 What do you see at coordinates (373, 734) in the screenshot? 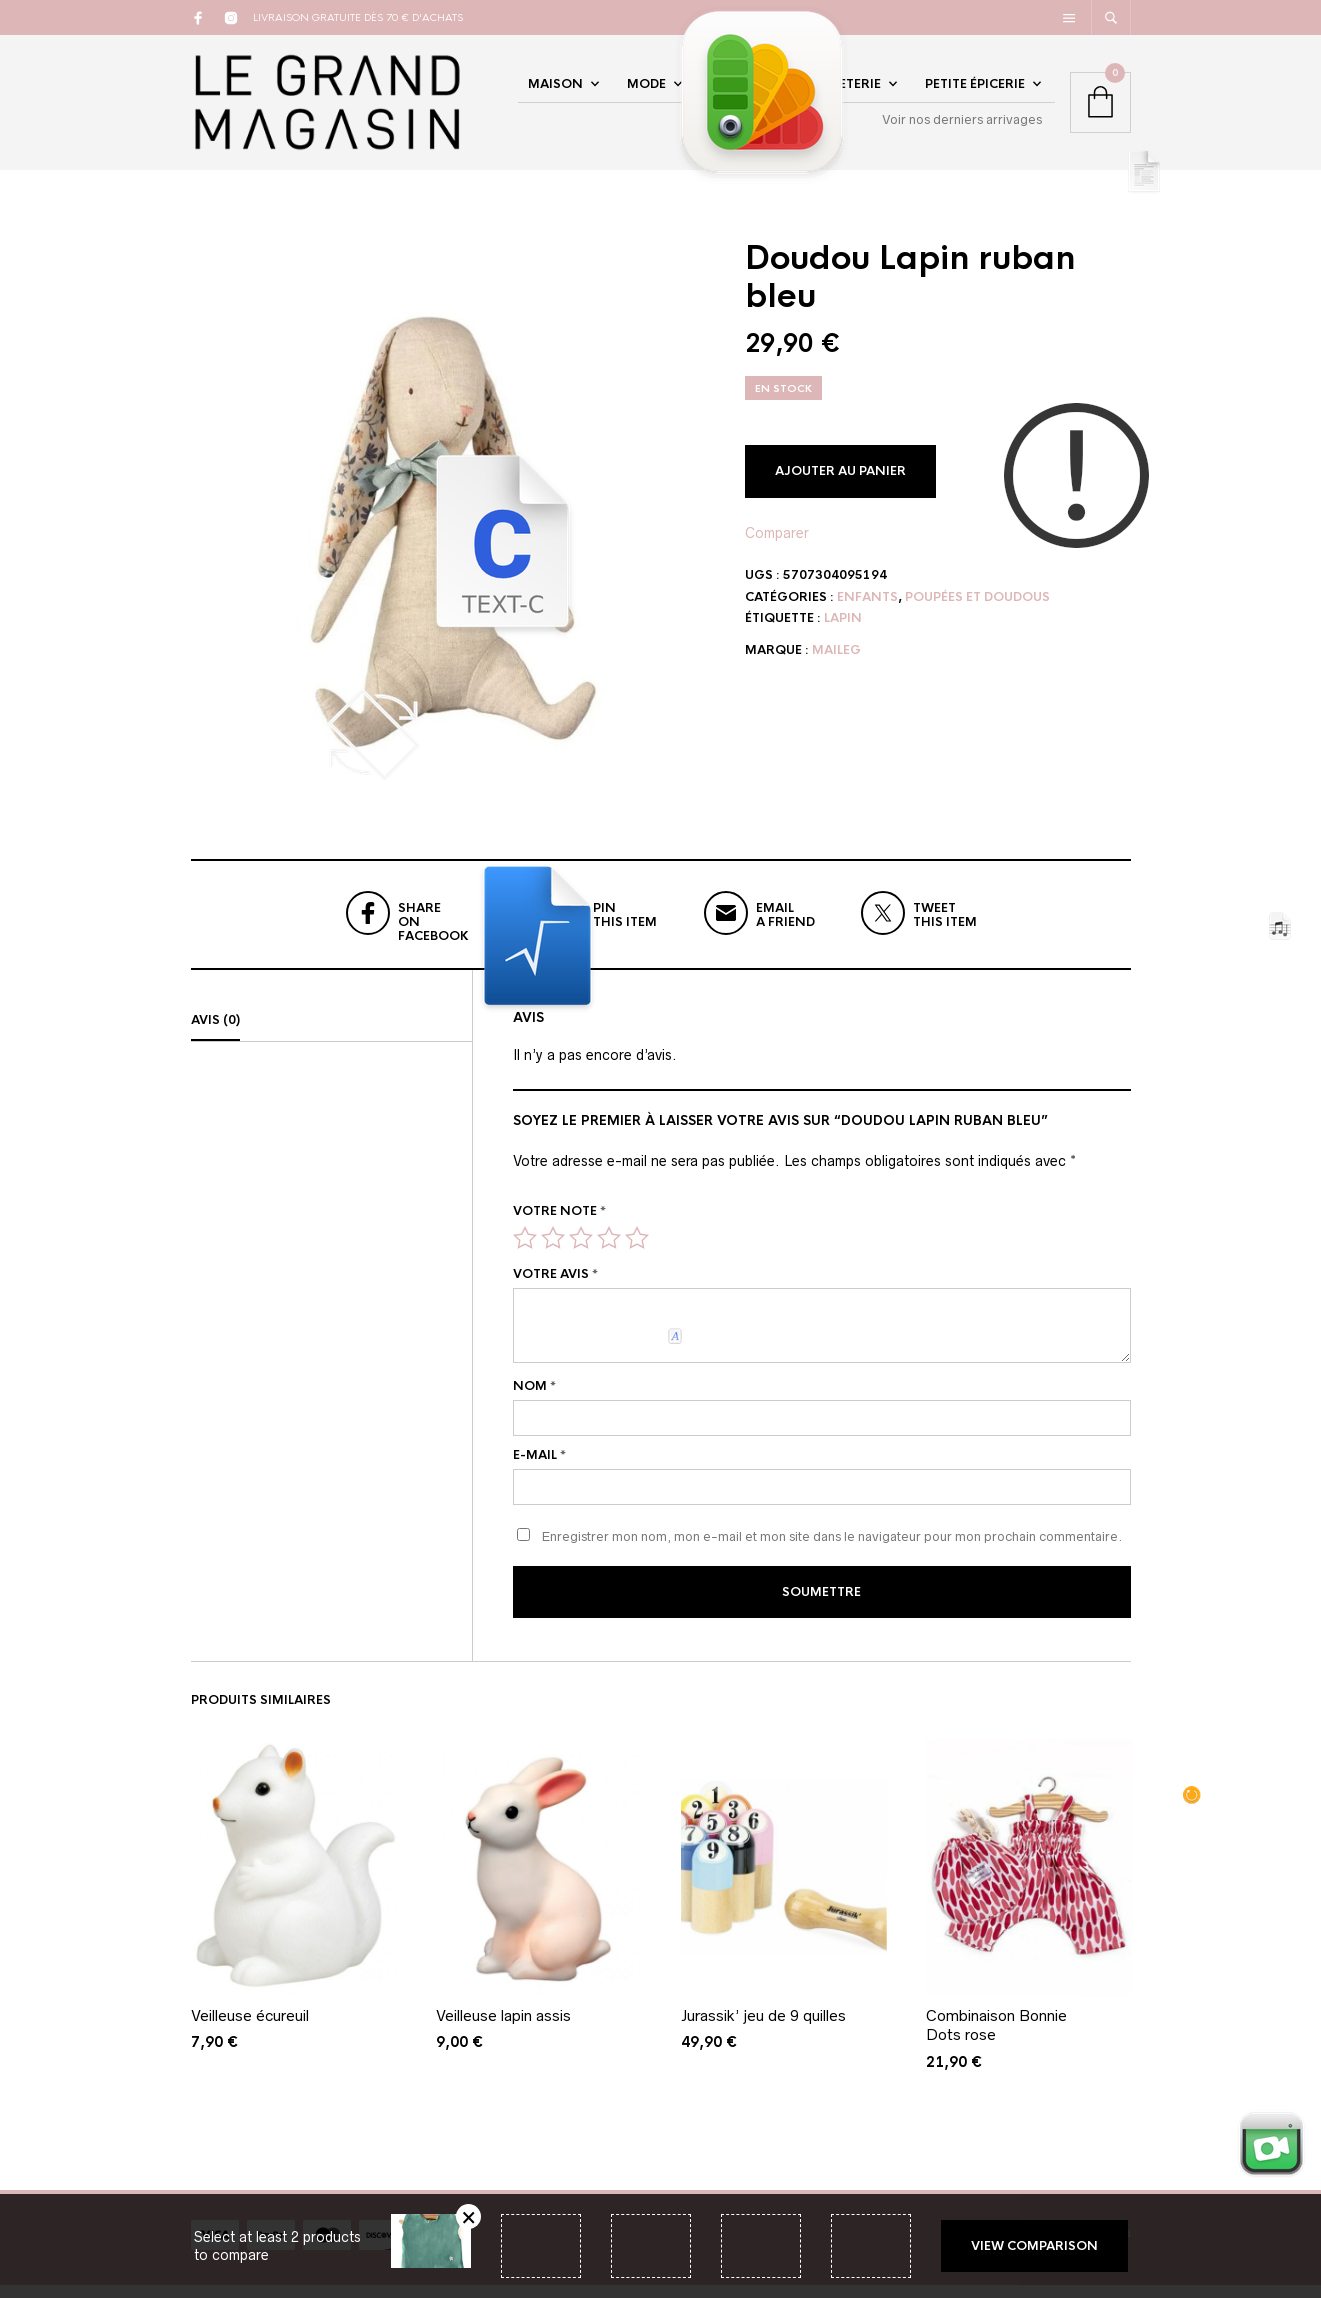
I see `screen rotation is enabled` at bounding box center [373, 734].